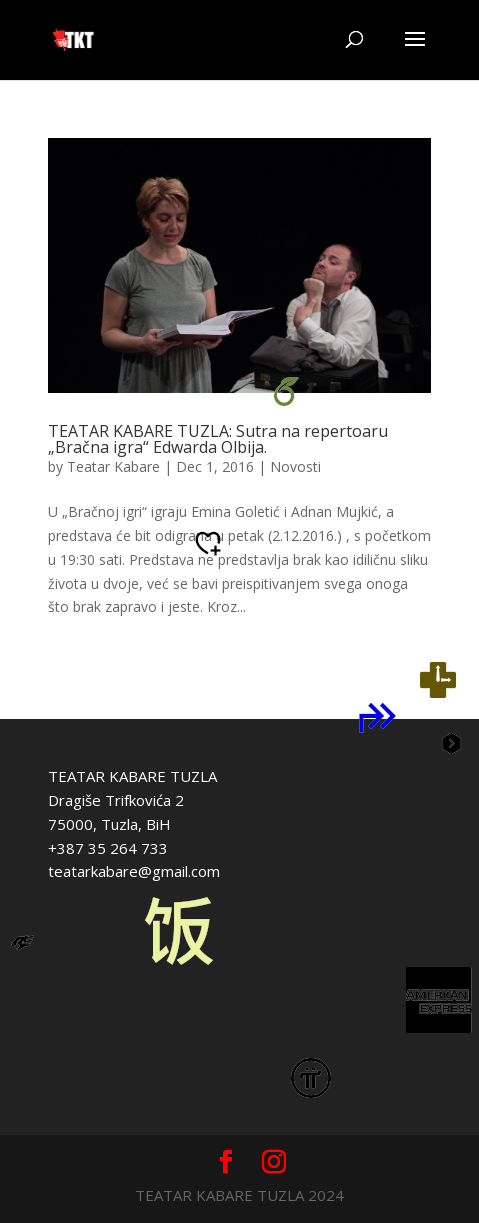 Image resolution: width=479 pixels, height=1223 pixels. I want to click on pay with American Express, so click(439, 1000).